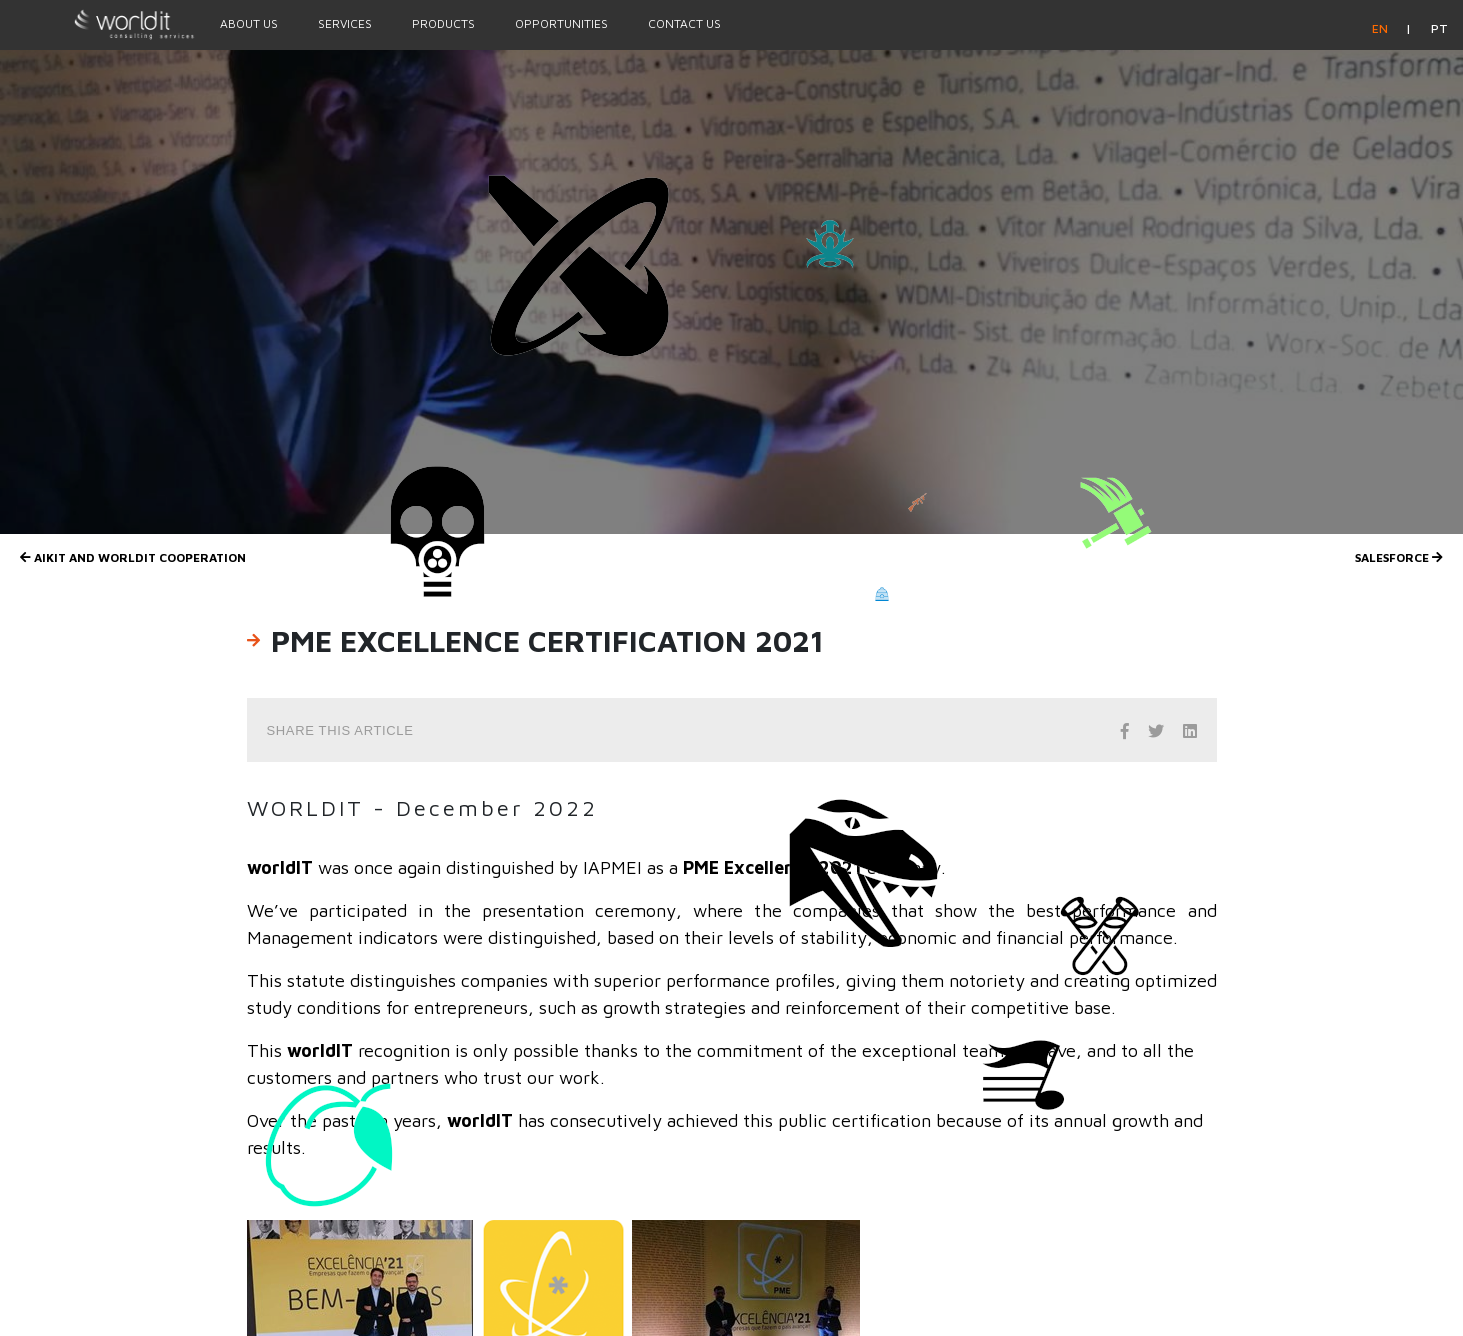 This screenshot has height=1336, width=1463. Describe the element at coordinates (1023, 1075) in the screenshot. I see `play anthem or national music` at that location.